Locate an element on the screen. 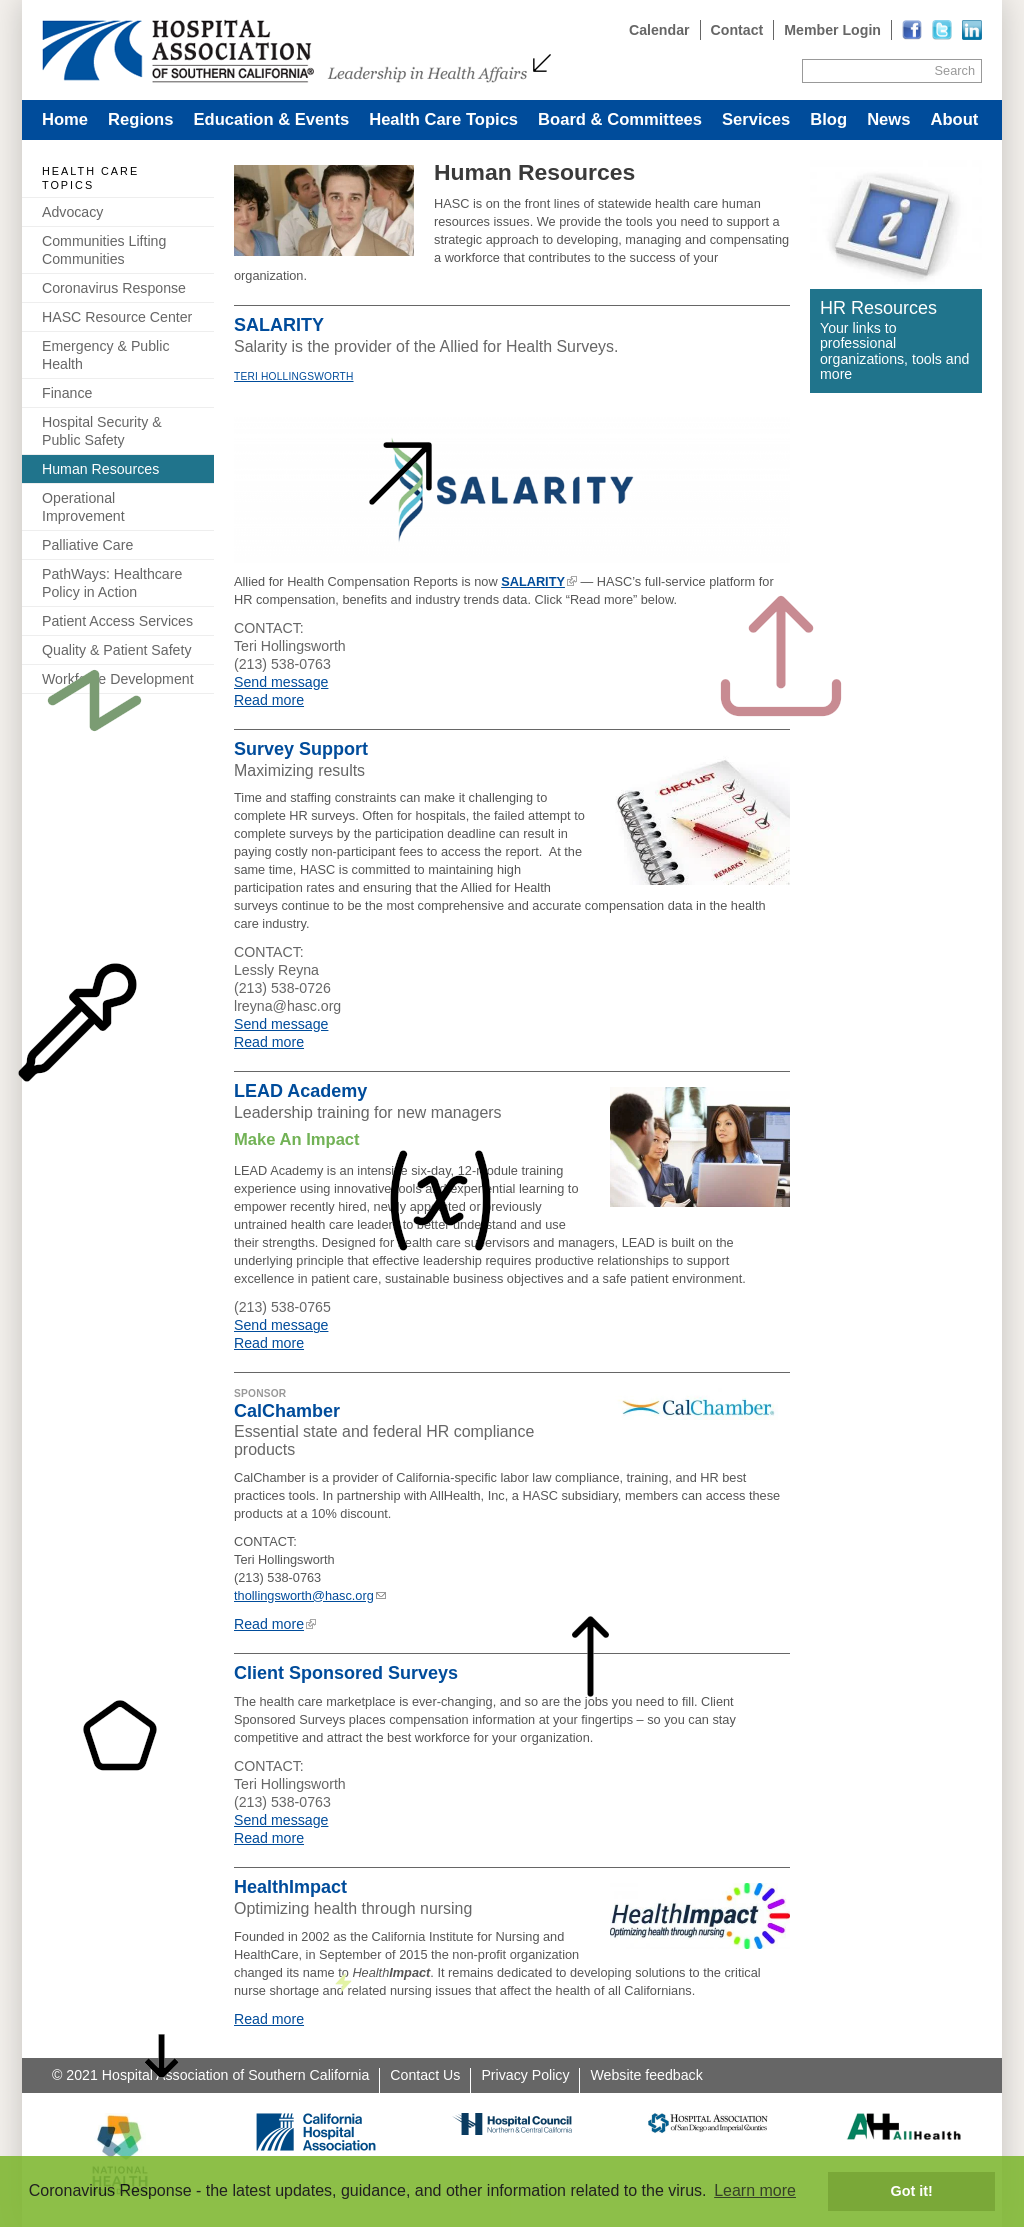 This screenshot has width=1024, height=2227. select sawtooth waveform in audio synthesizer is located at coordinates (94, 700).